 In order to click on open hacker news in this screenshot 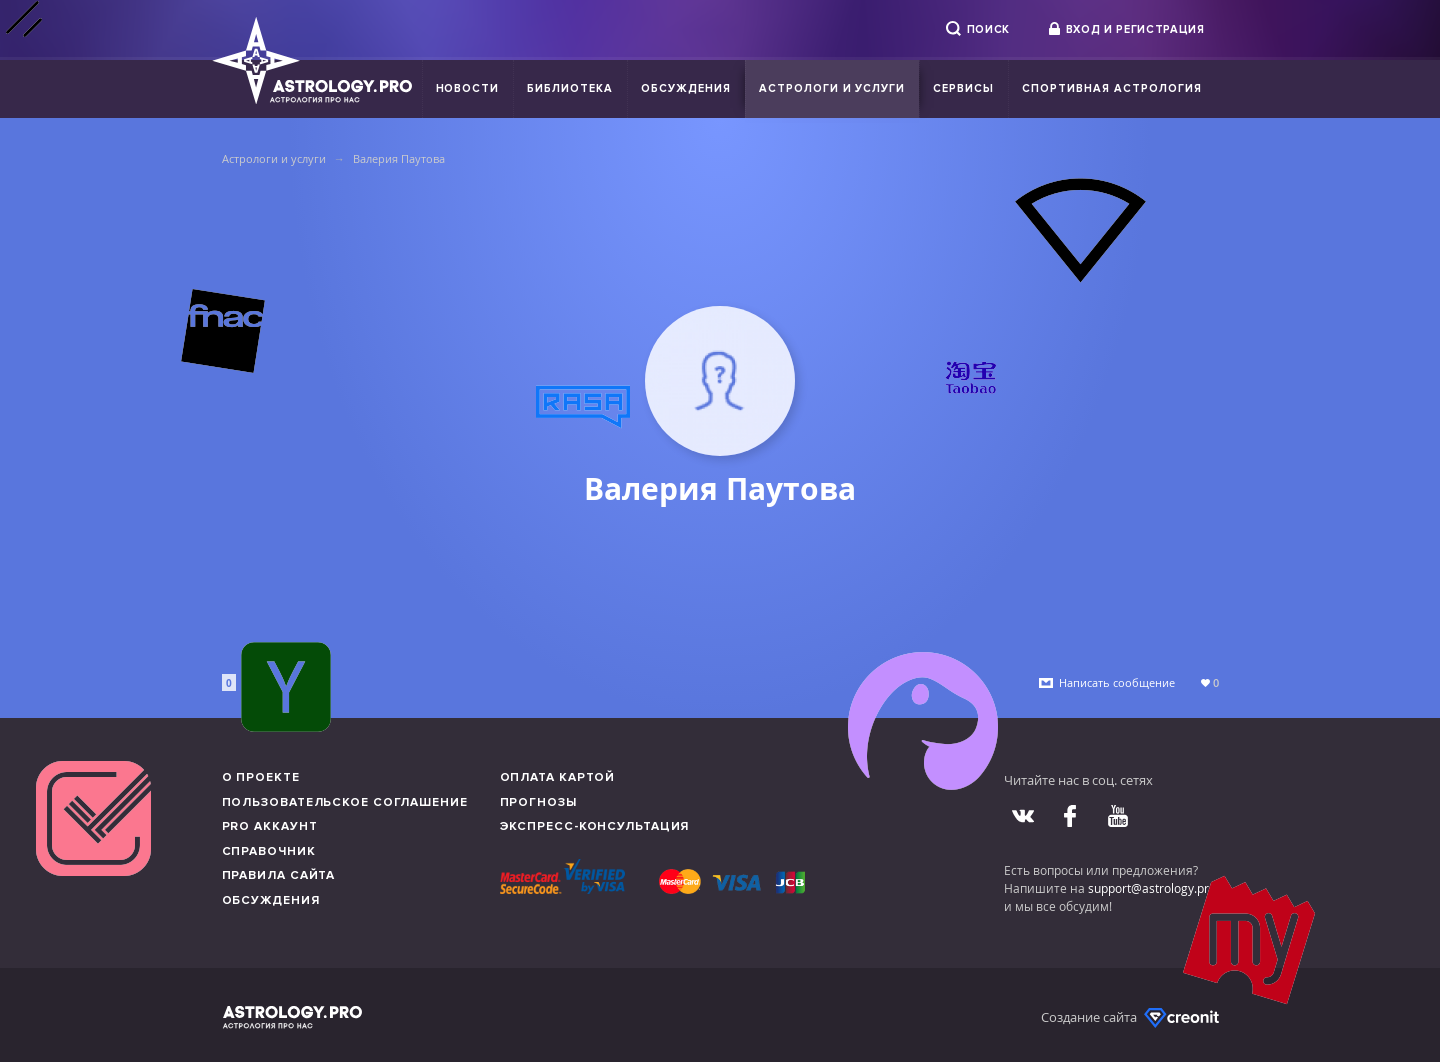, I will do `click(286, 687)`.